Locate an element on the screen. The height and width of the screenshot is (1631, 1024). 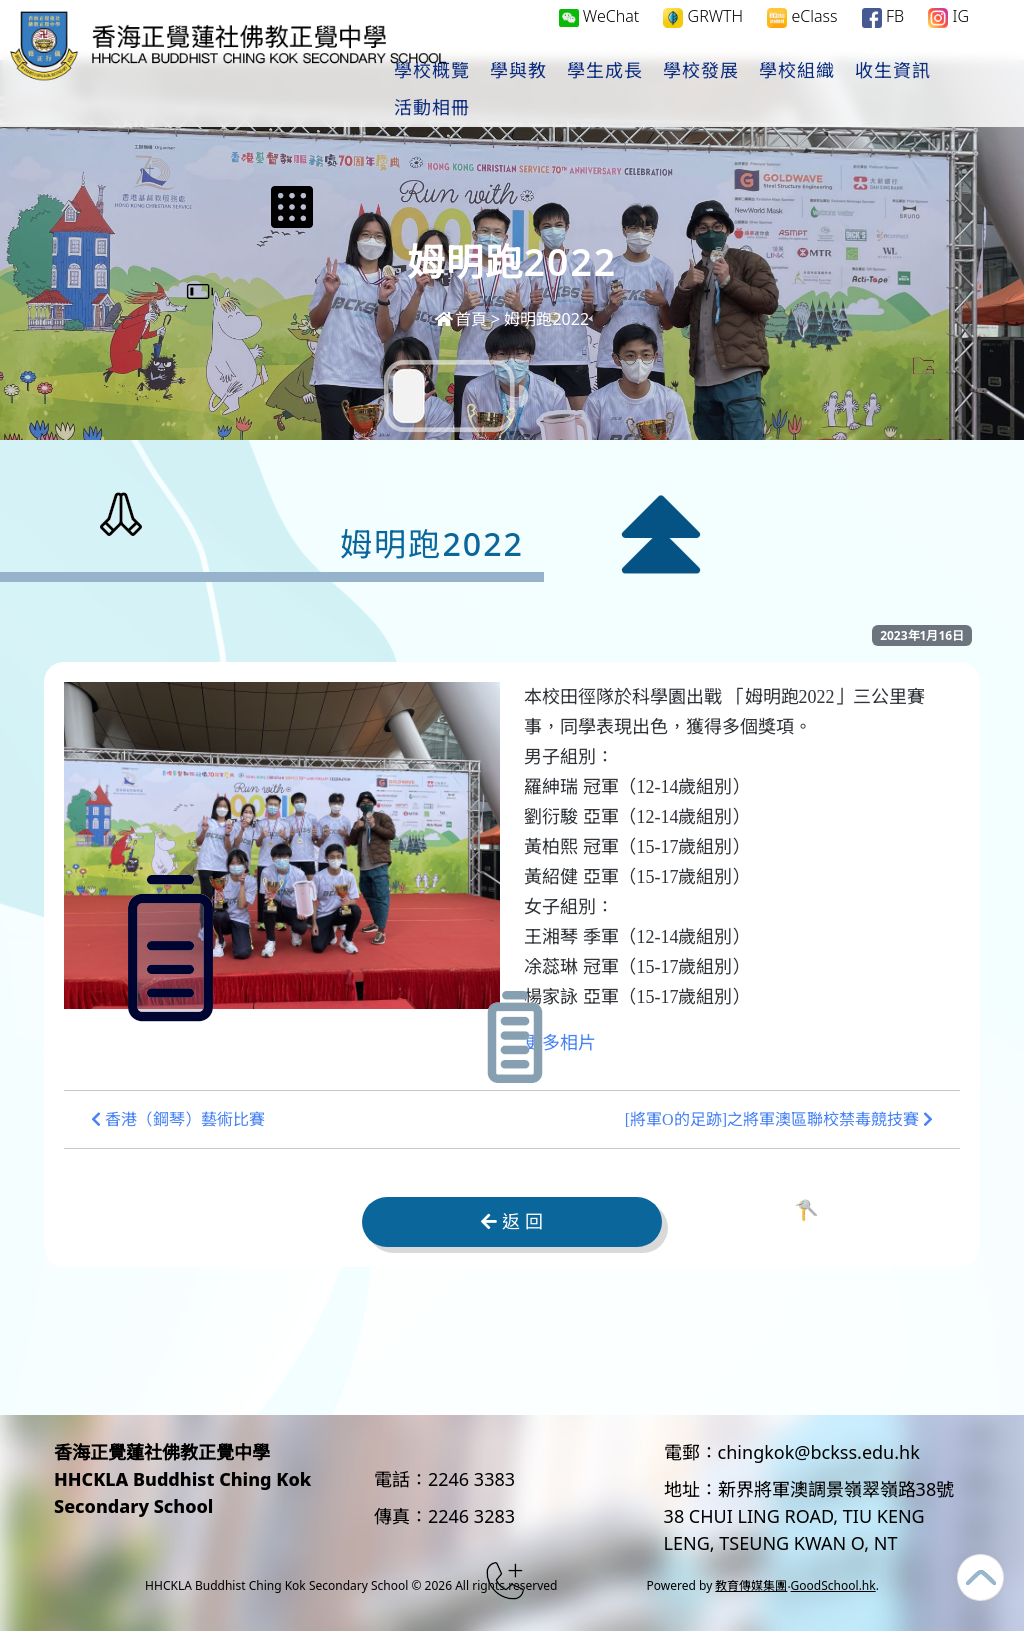
indicates battery is fully charged is located at coordinates (515, 1037).